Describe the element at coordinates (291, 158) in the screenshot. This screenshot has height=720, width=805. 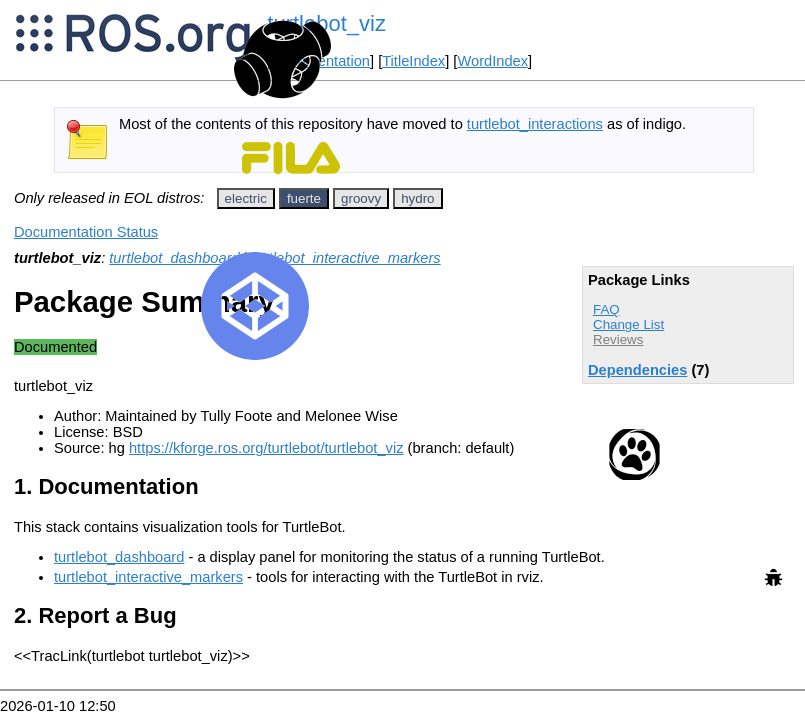
I see `Fila brand logo` at that location.